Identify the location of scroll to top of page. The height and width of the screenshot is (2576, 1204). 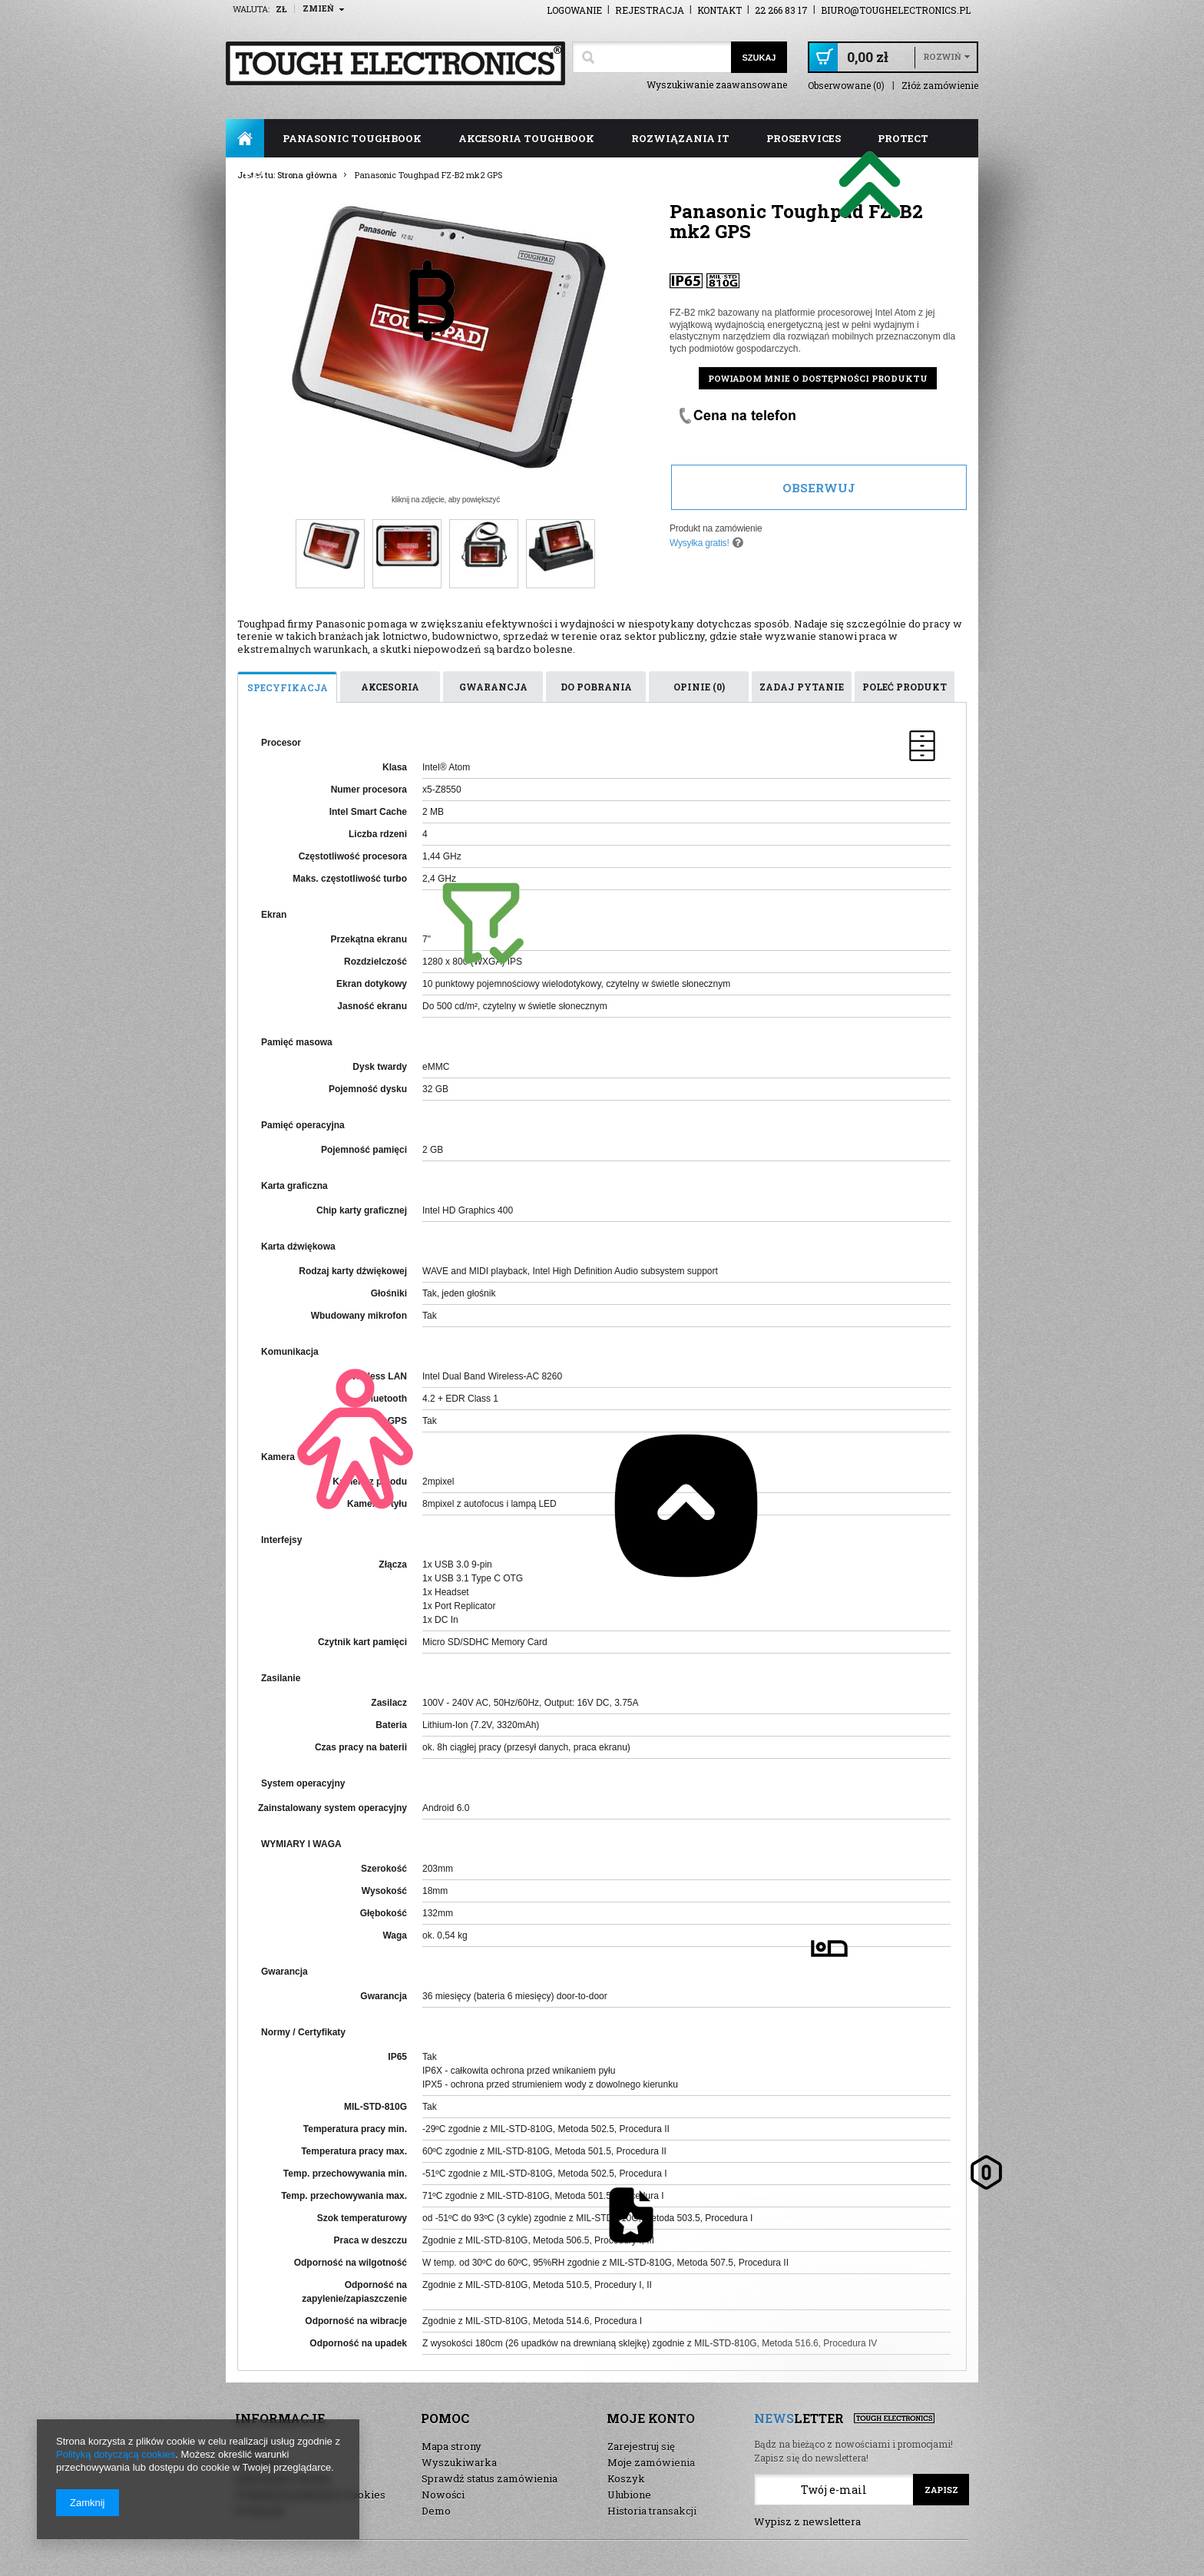
(869, 187).